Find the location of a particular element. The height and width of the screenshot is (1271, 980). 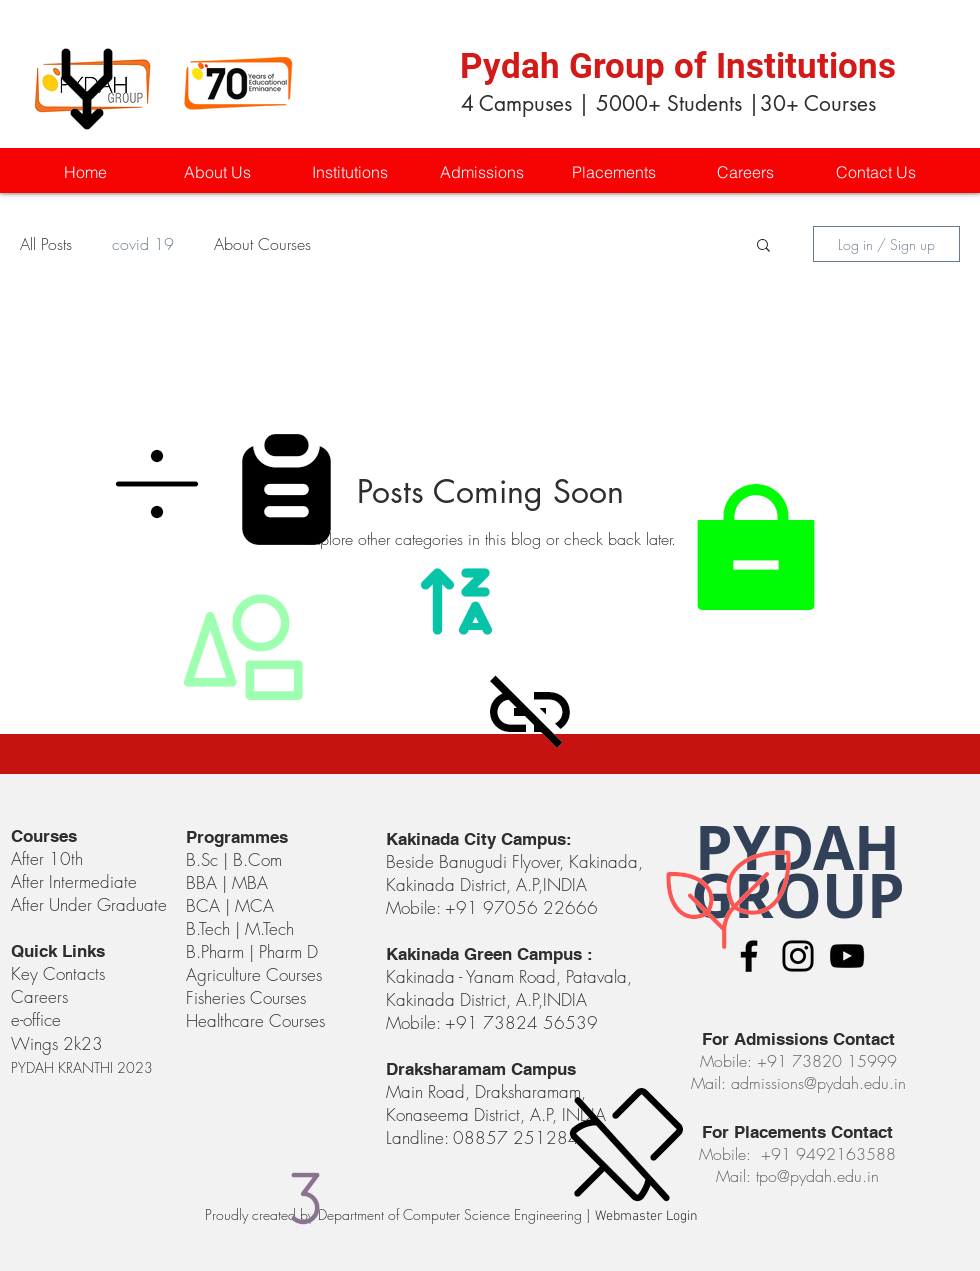

merge branches or items together is located at coordinates (87, 86).